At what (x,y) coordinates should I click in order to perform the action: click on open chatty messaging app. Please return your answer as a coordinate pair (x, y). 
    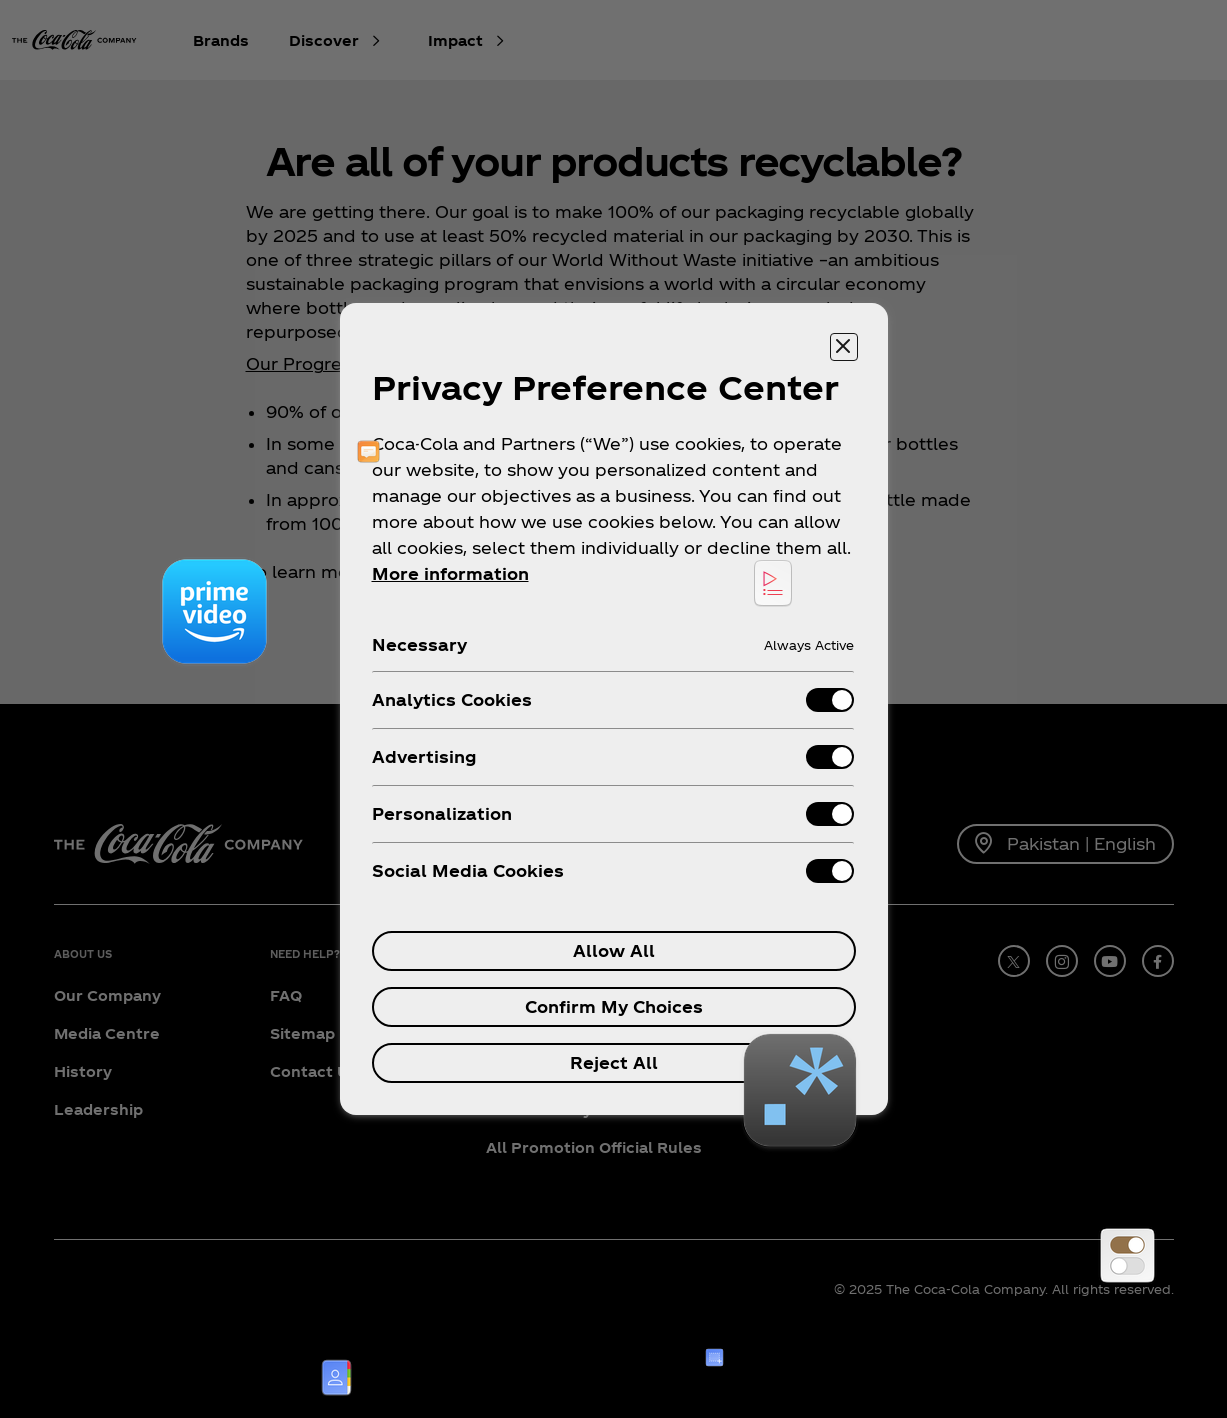
    Looking at the image, I should click on (368, 451).